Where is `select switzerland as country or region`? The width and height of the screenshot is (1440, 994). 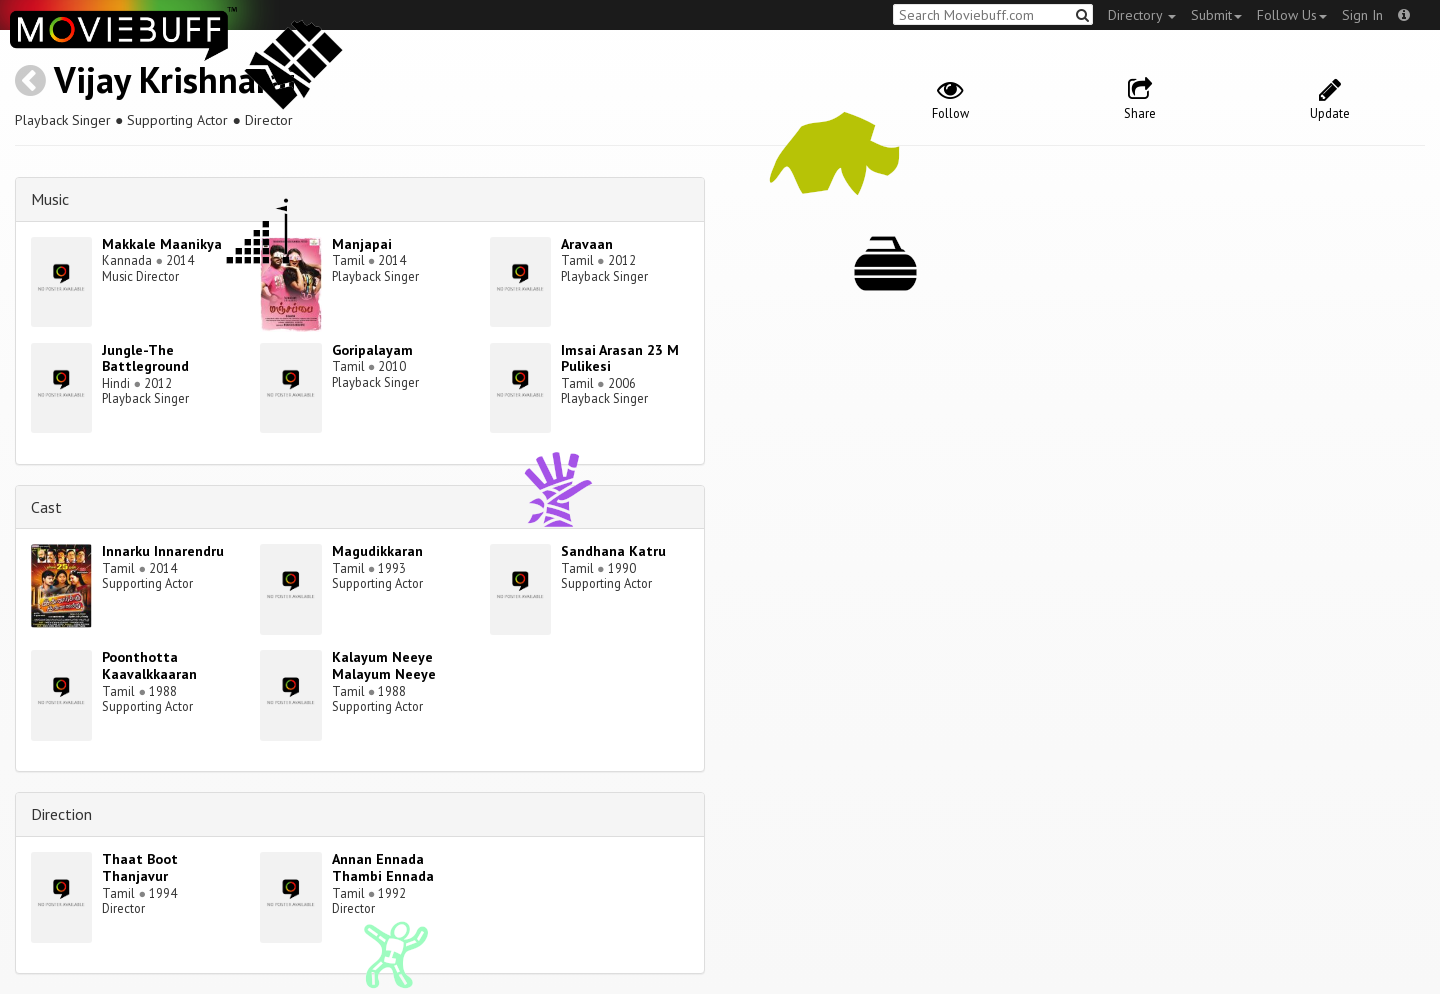 select switzerland as country or region is located at coordinates (834, 153).